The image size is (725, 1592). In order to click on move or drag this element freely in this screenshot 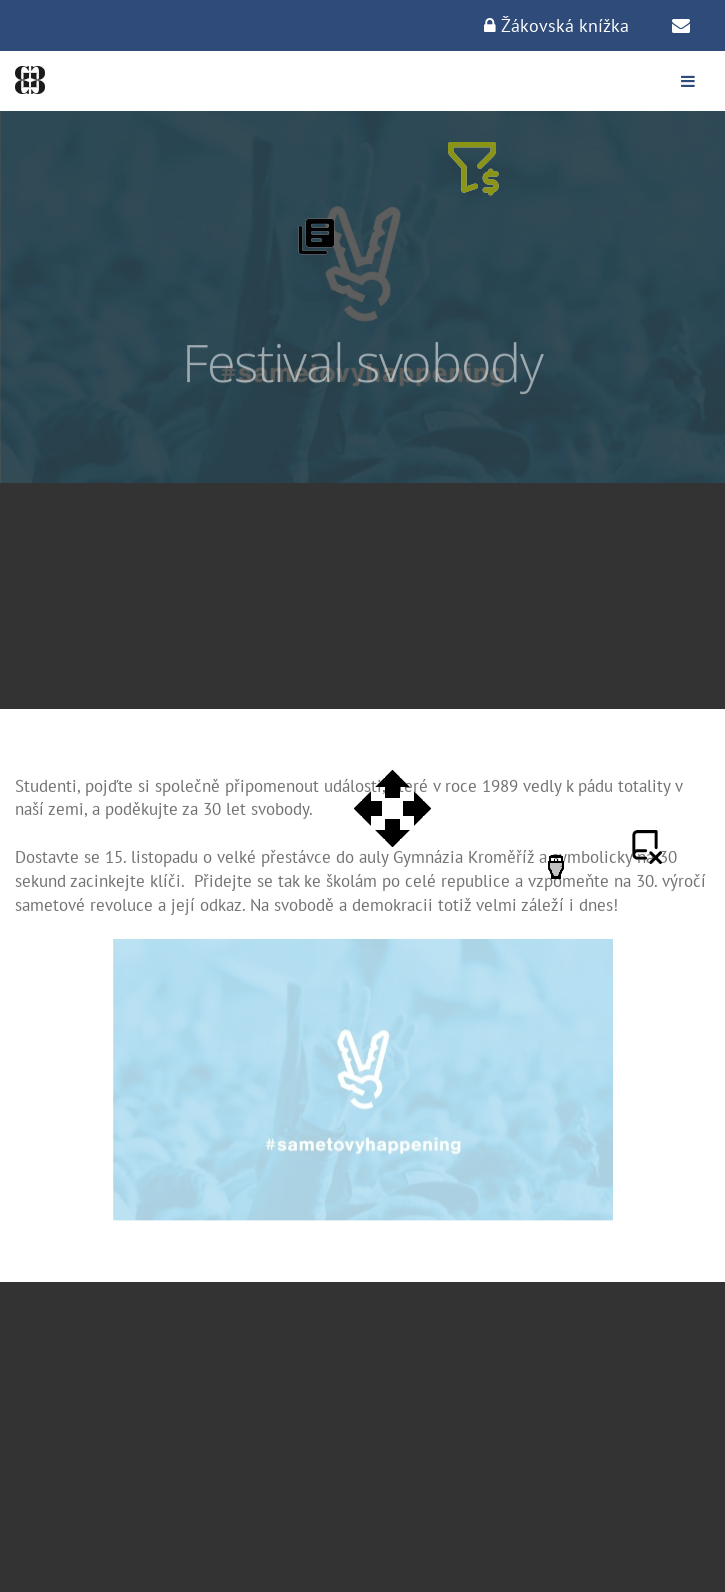, I will do `click(392, 808)`.